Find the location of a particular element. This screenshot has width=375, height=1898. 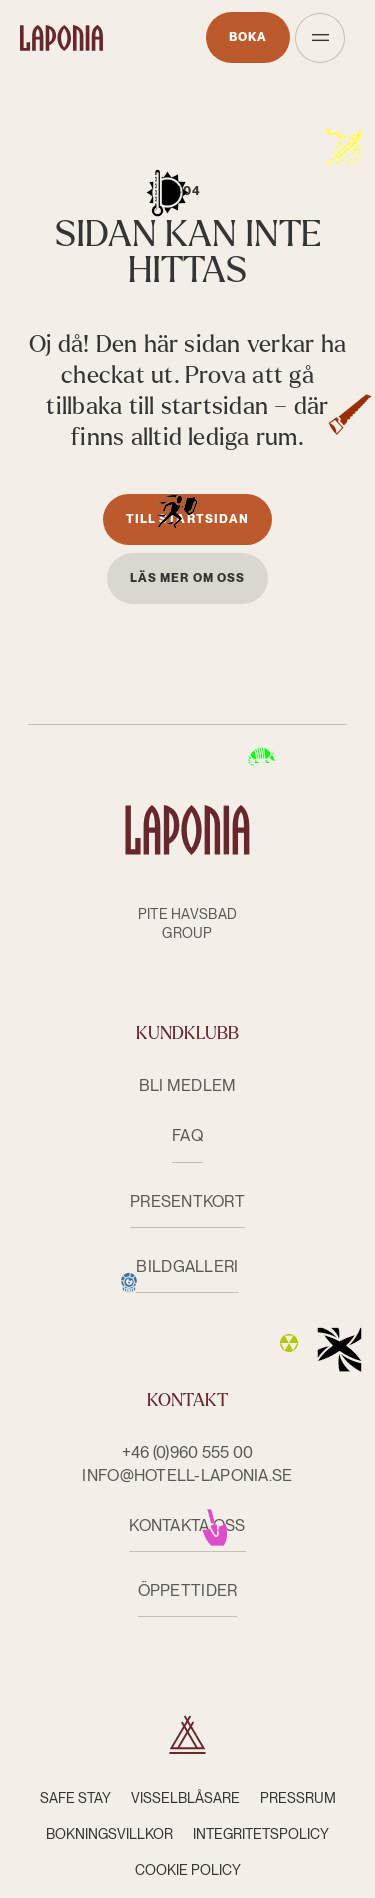

activate lightning sword ability is located at coordinates (344, 147).